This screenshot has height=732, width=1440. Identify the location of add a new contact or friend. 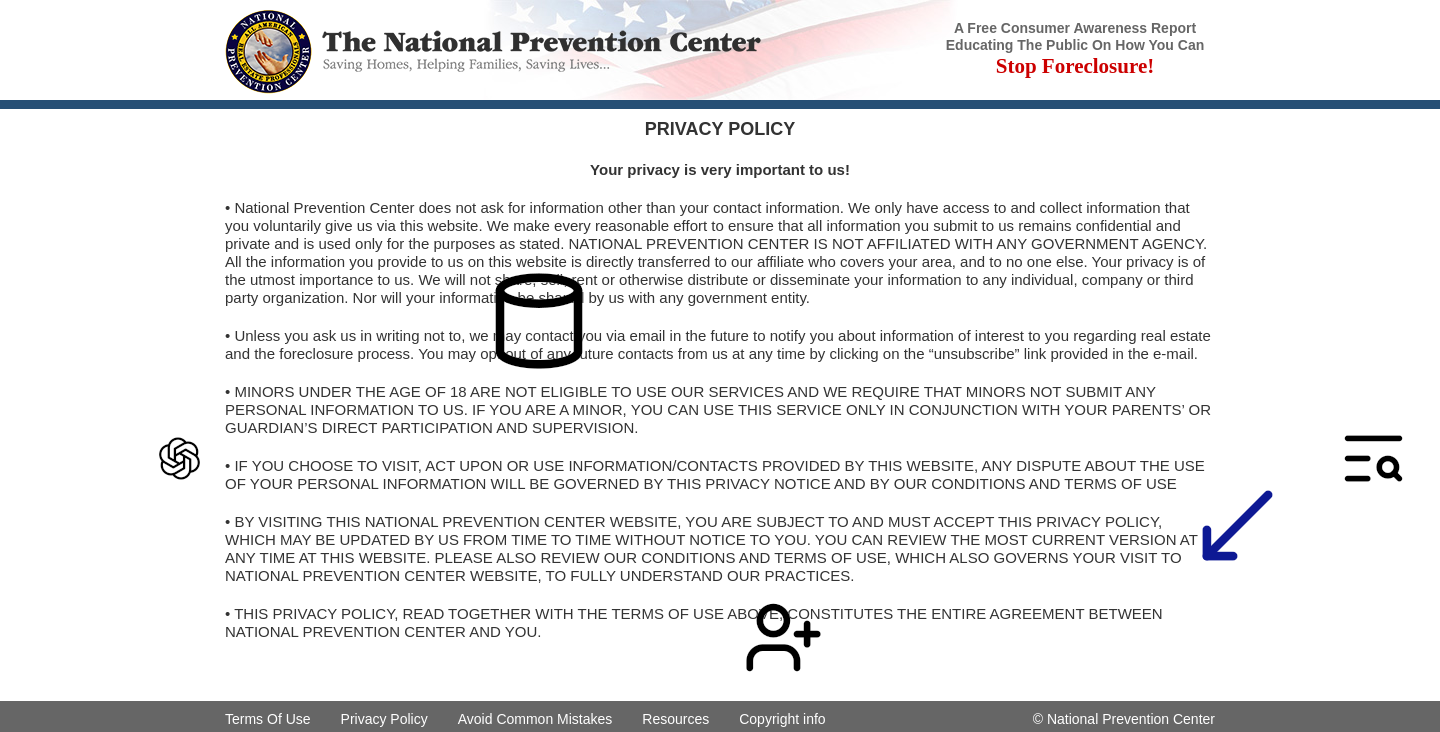
(783, 637).